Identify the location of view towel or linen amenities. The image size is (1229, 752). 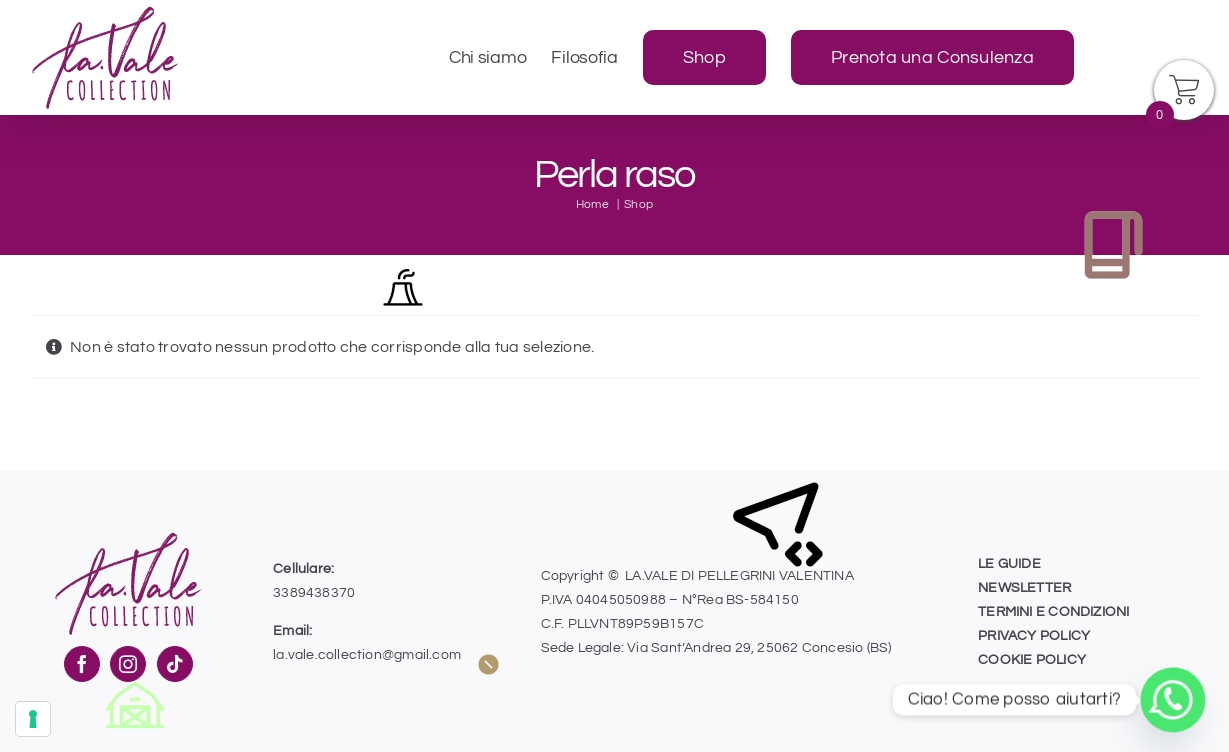
(1111, 245).